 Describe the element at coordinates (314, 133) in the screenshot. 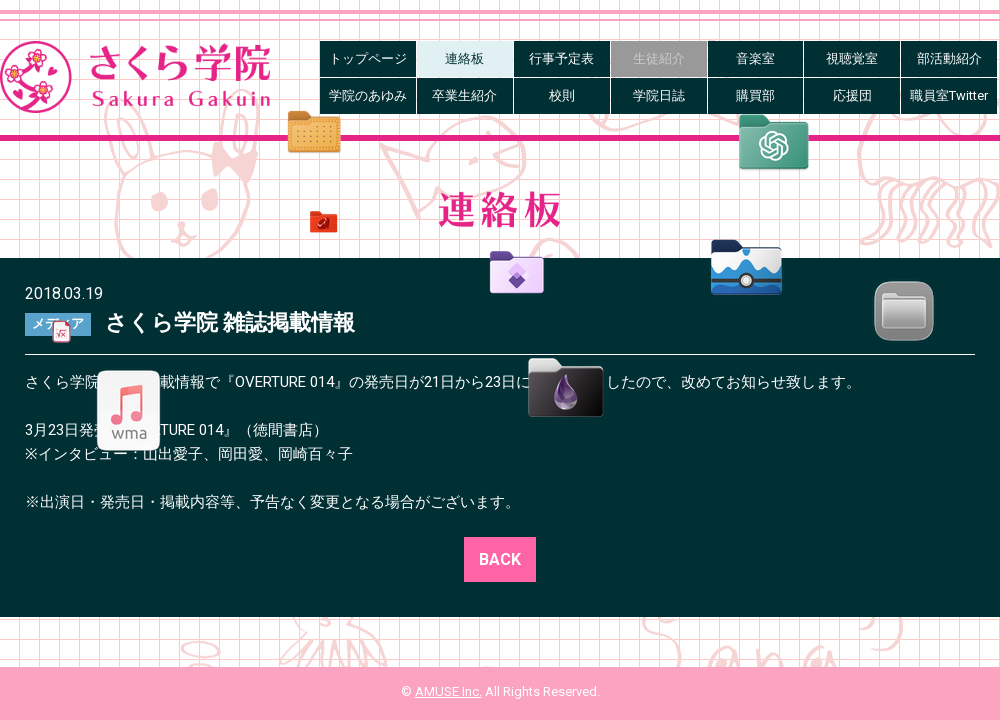

I see `open the eatbiscuit application folder` at that location.